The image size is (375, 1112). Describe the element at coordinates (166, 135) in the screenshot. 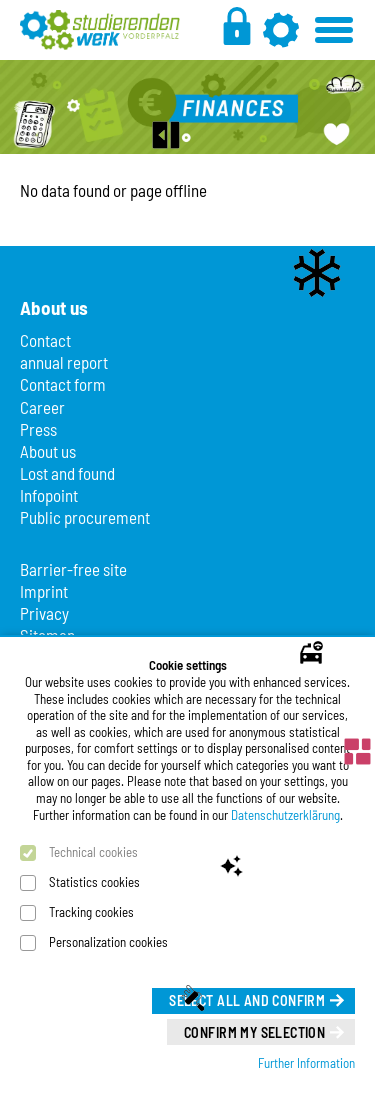

I see `collapse the sidebar panel` at that location.